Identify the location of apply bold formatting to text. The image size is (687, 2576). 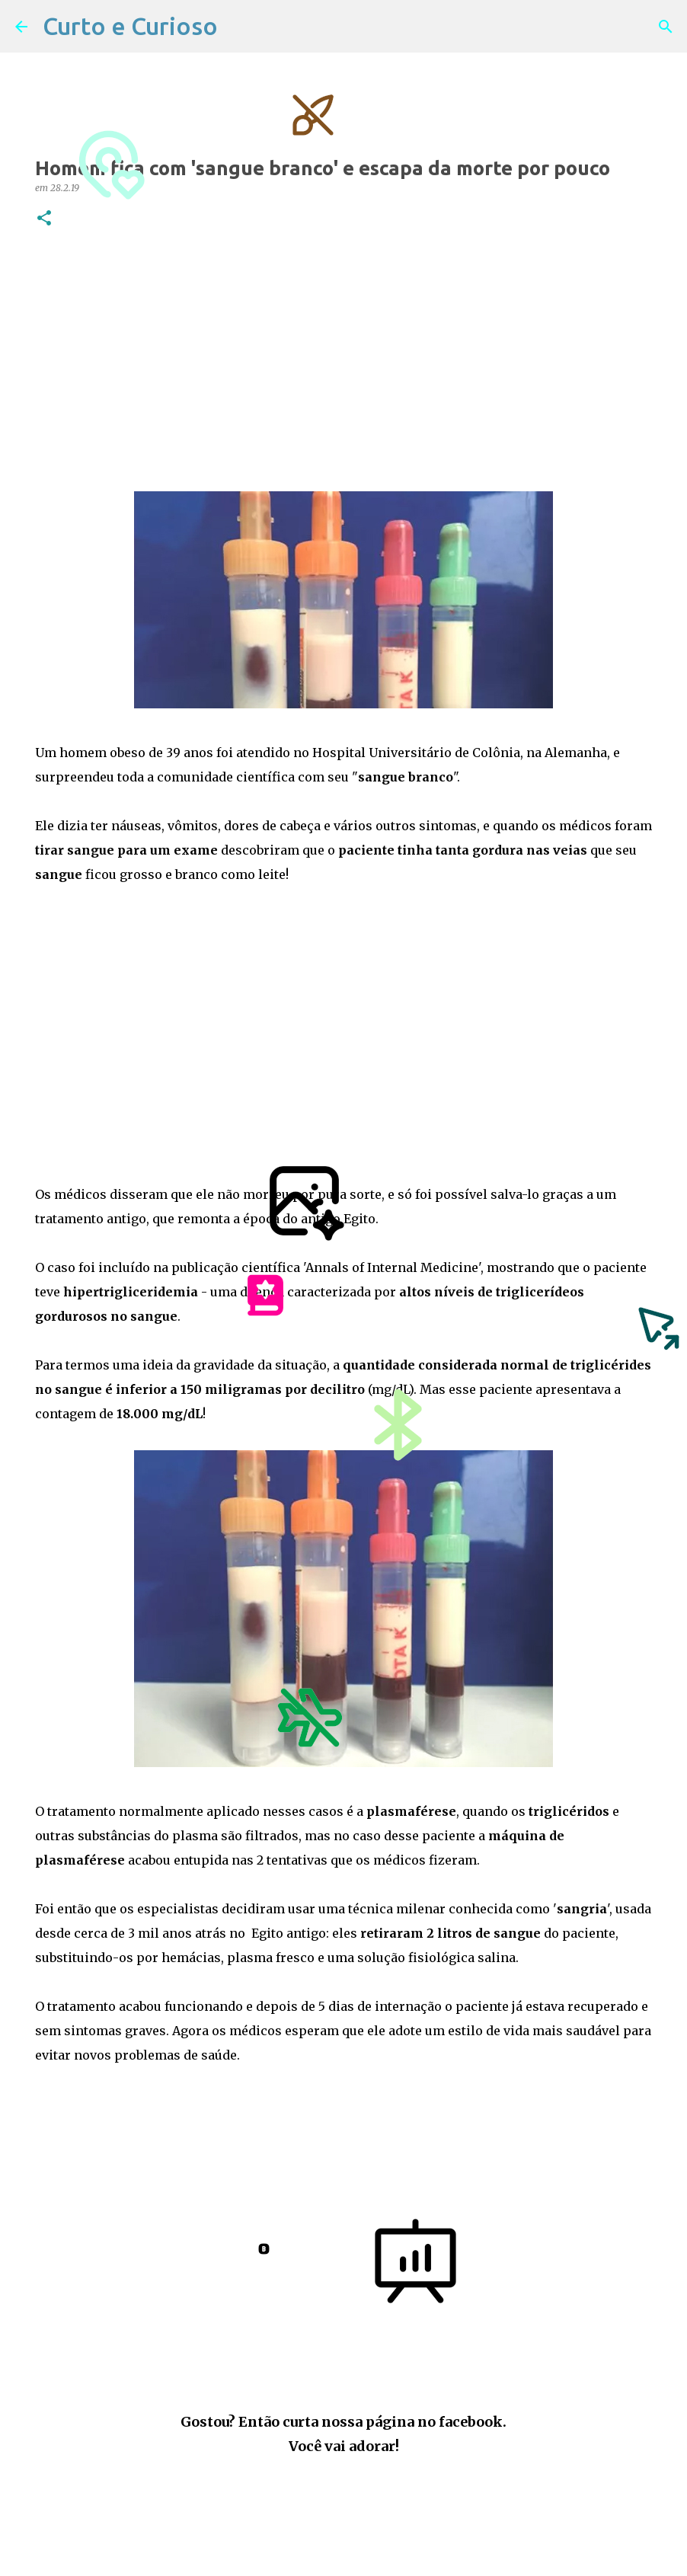
(264, 2248).